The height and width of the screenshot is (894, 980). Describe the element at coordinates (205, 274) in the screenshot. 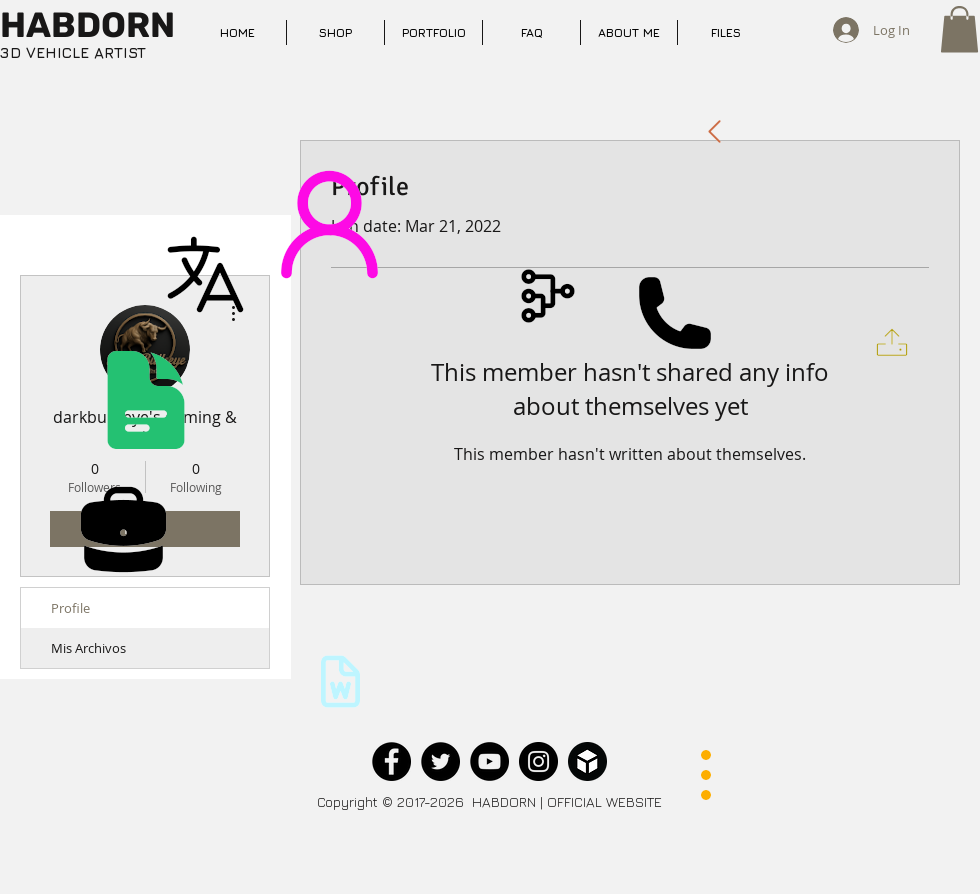

I see `change language settings` at that location.